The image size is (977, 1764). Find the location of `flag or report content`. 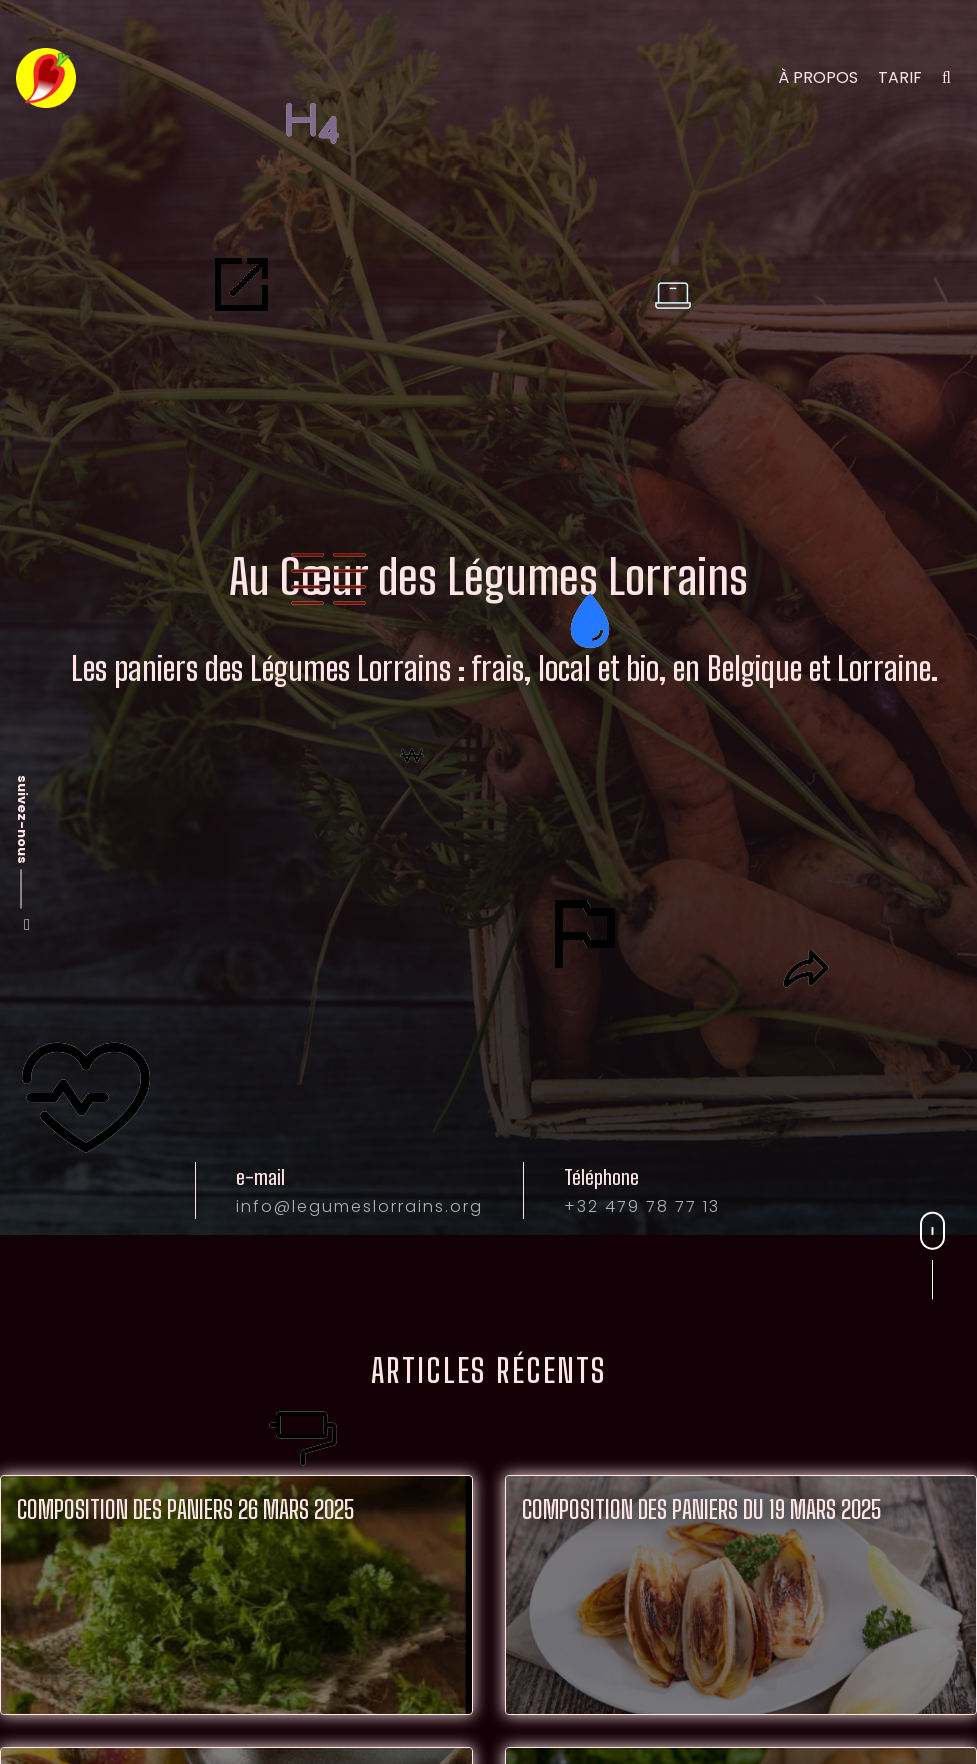

flag or report content is located at coordinates (583, 932).